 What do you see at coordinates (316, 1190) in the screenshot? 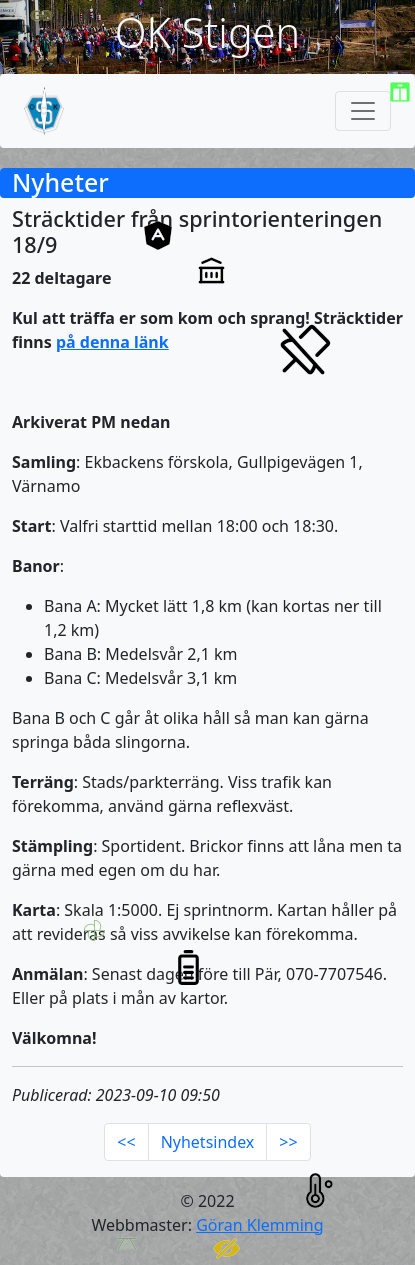
I see `view current temperature` at bounding box center [316, 1190].